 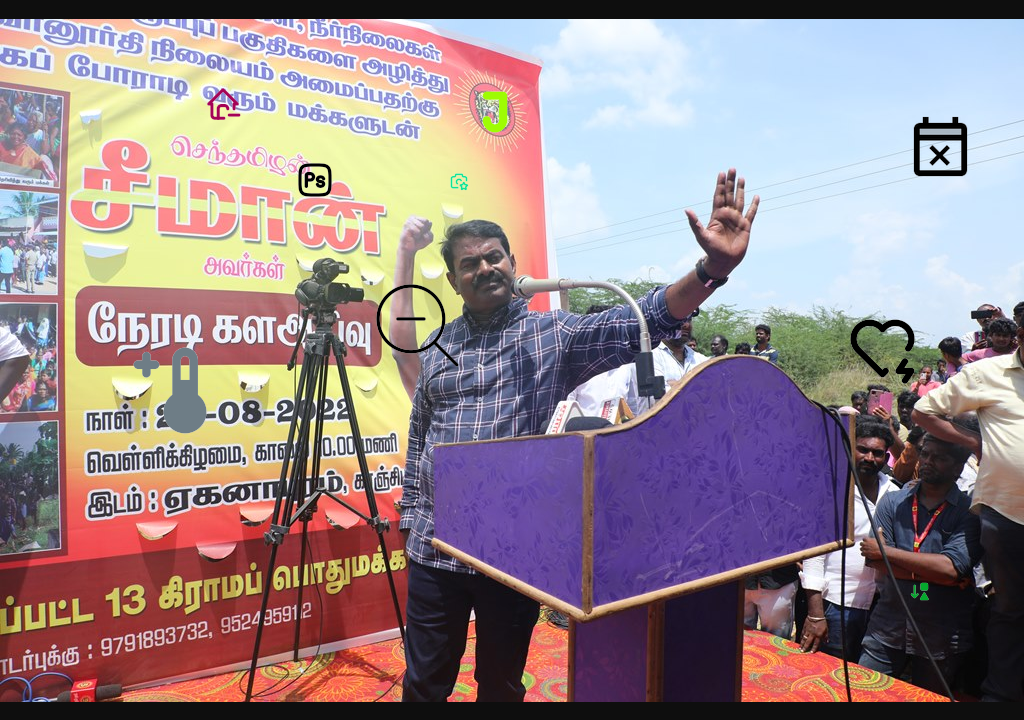 I want to click on open Adobe Photoshop, so click(x=315, y=180).